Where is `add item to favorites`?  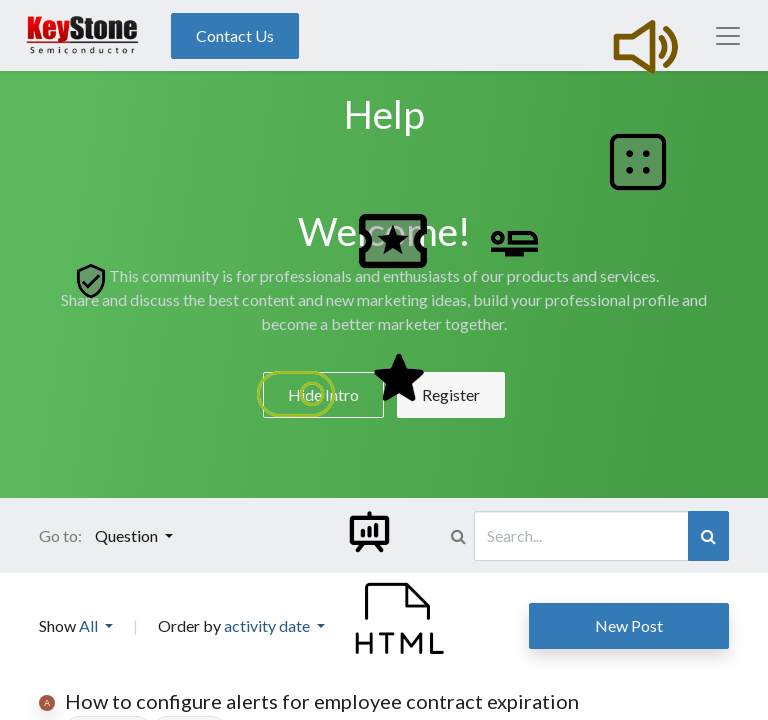 add item to favorites is located at coordinates (399, 378).